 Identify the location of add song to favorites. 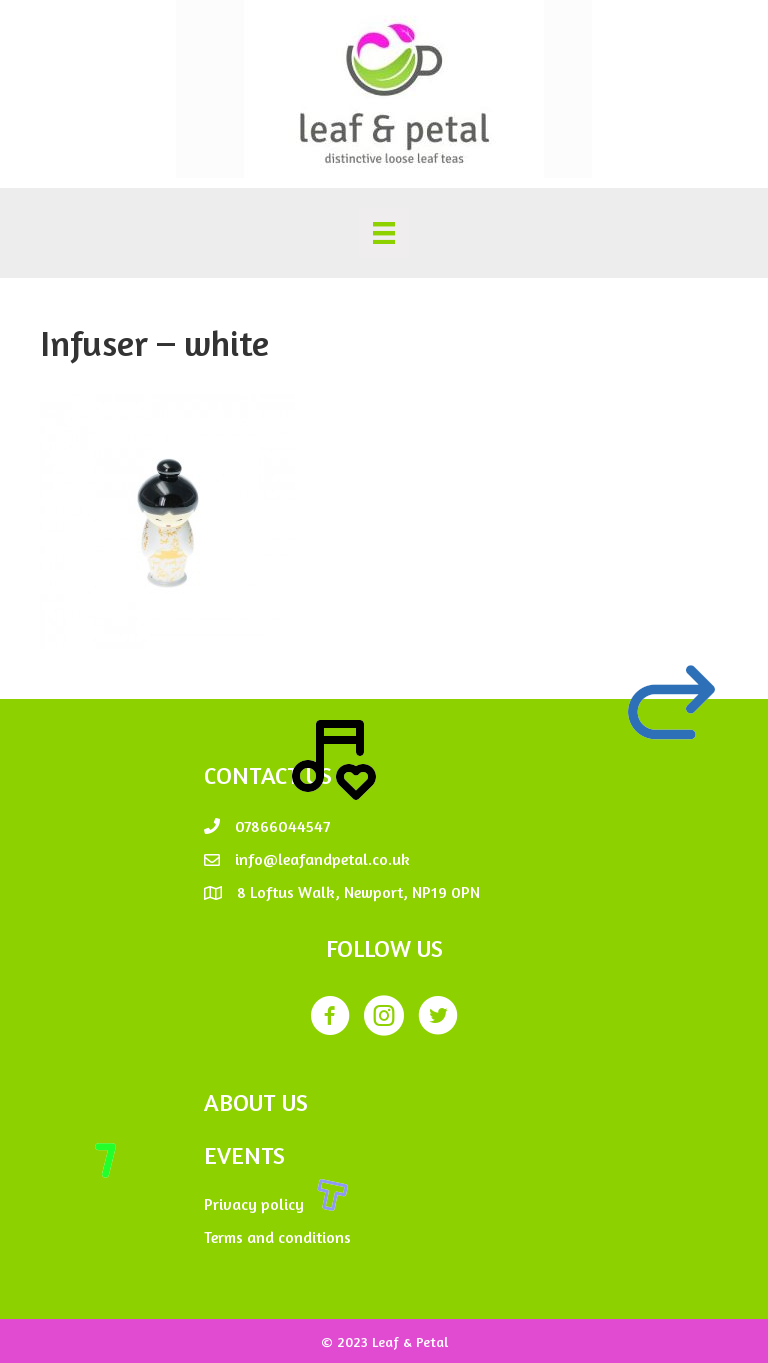
(332, 756).